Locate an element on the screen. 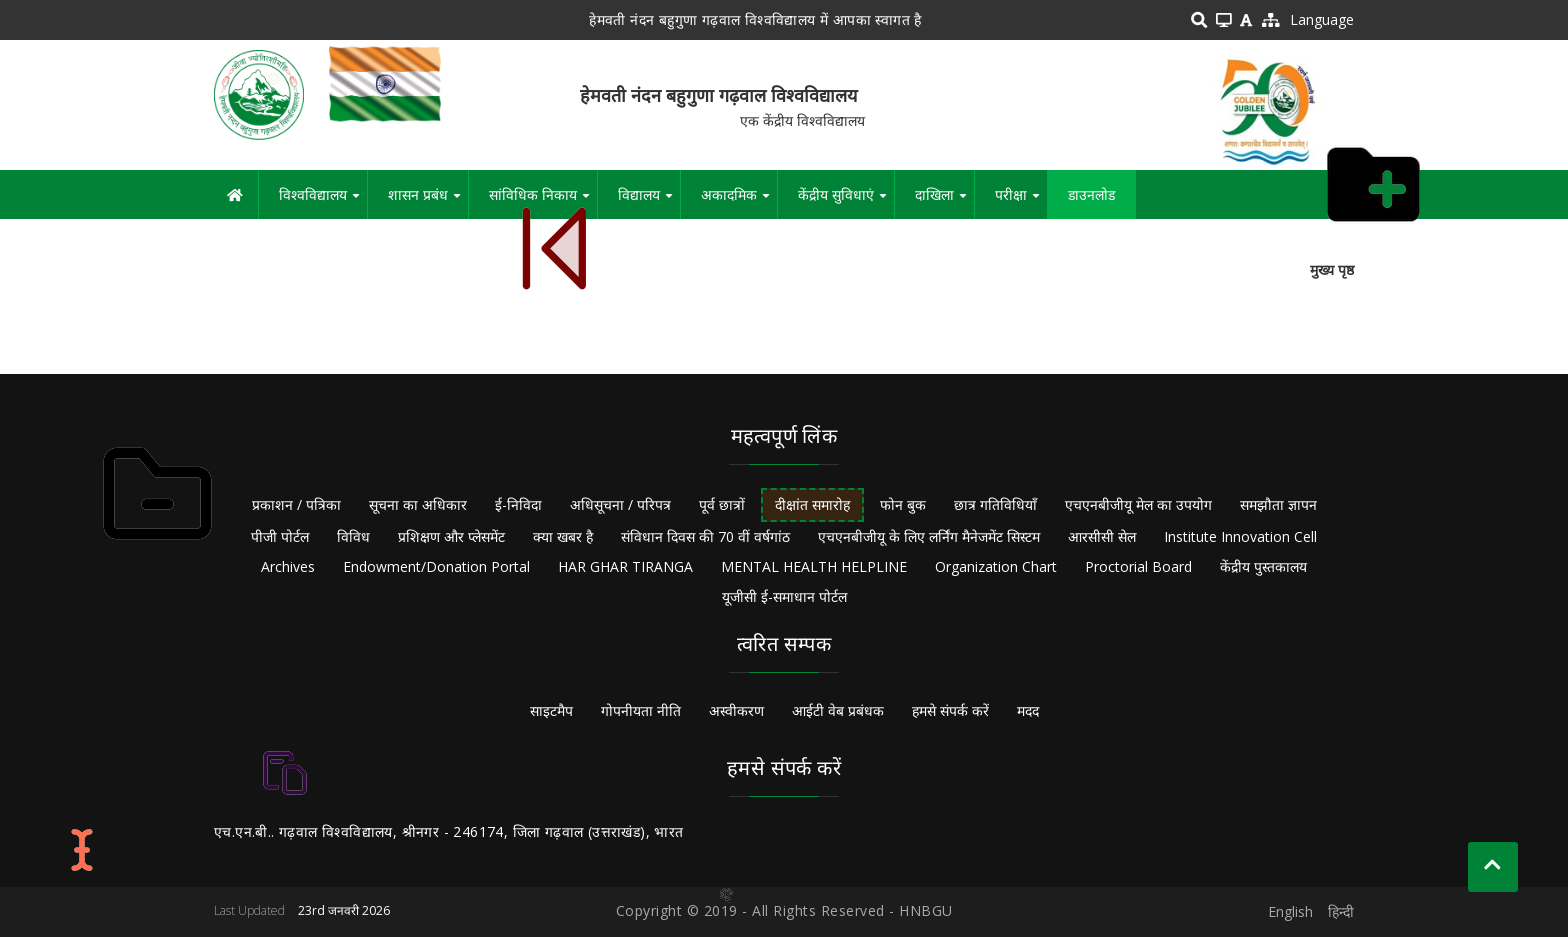 This screenshot has height=937, width=1568. paste copied content from clipboard is located at coordinates (285, 773).